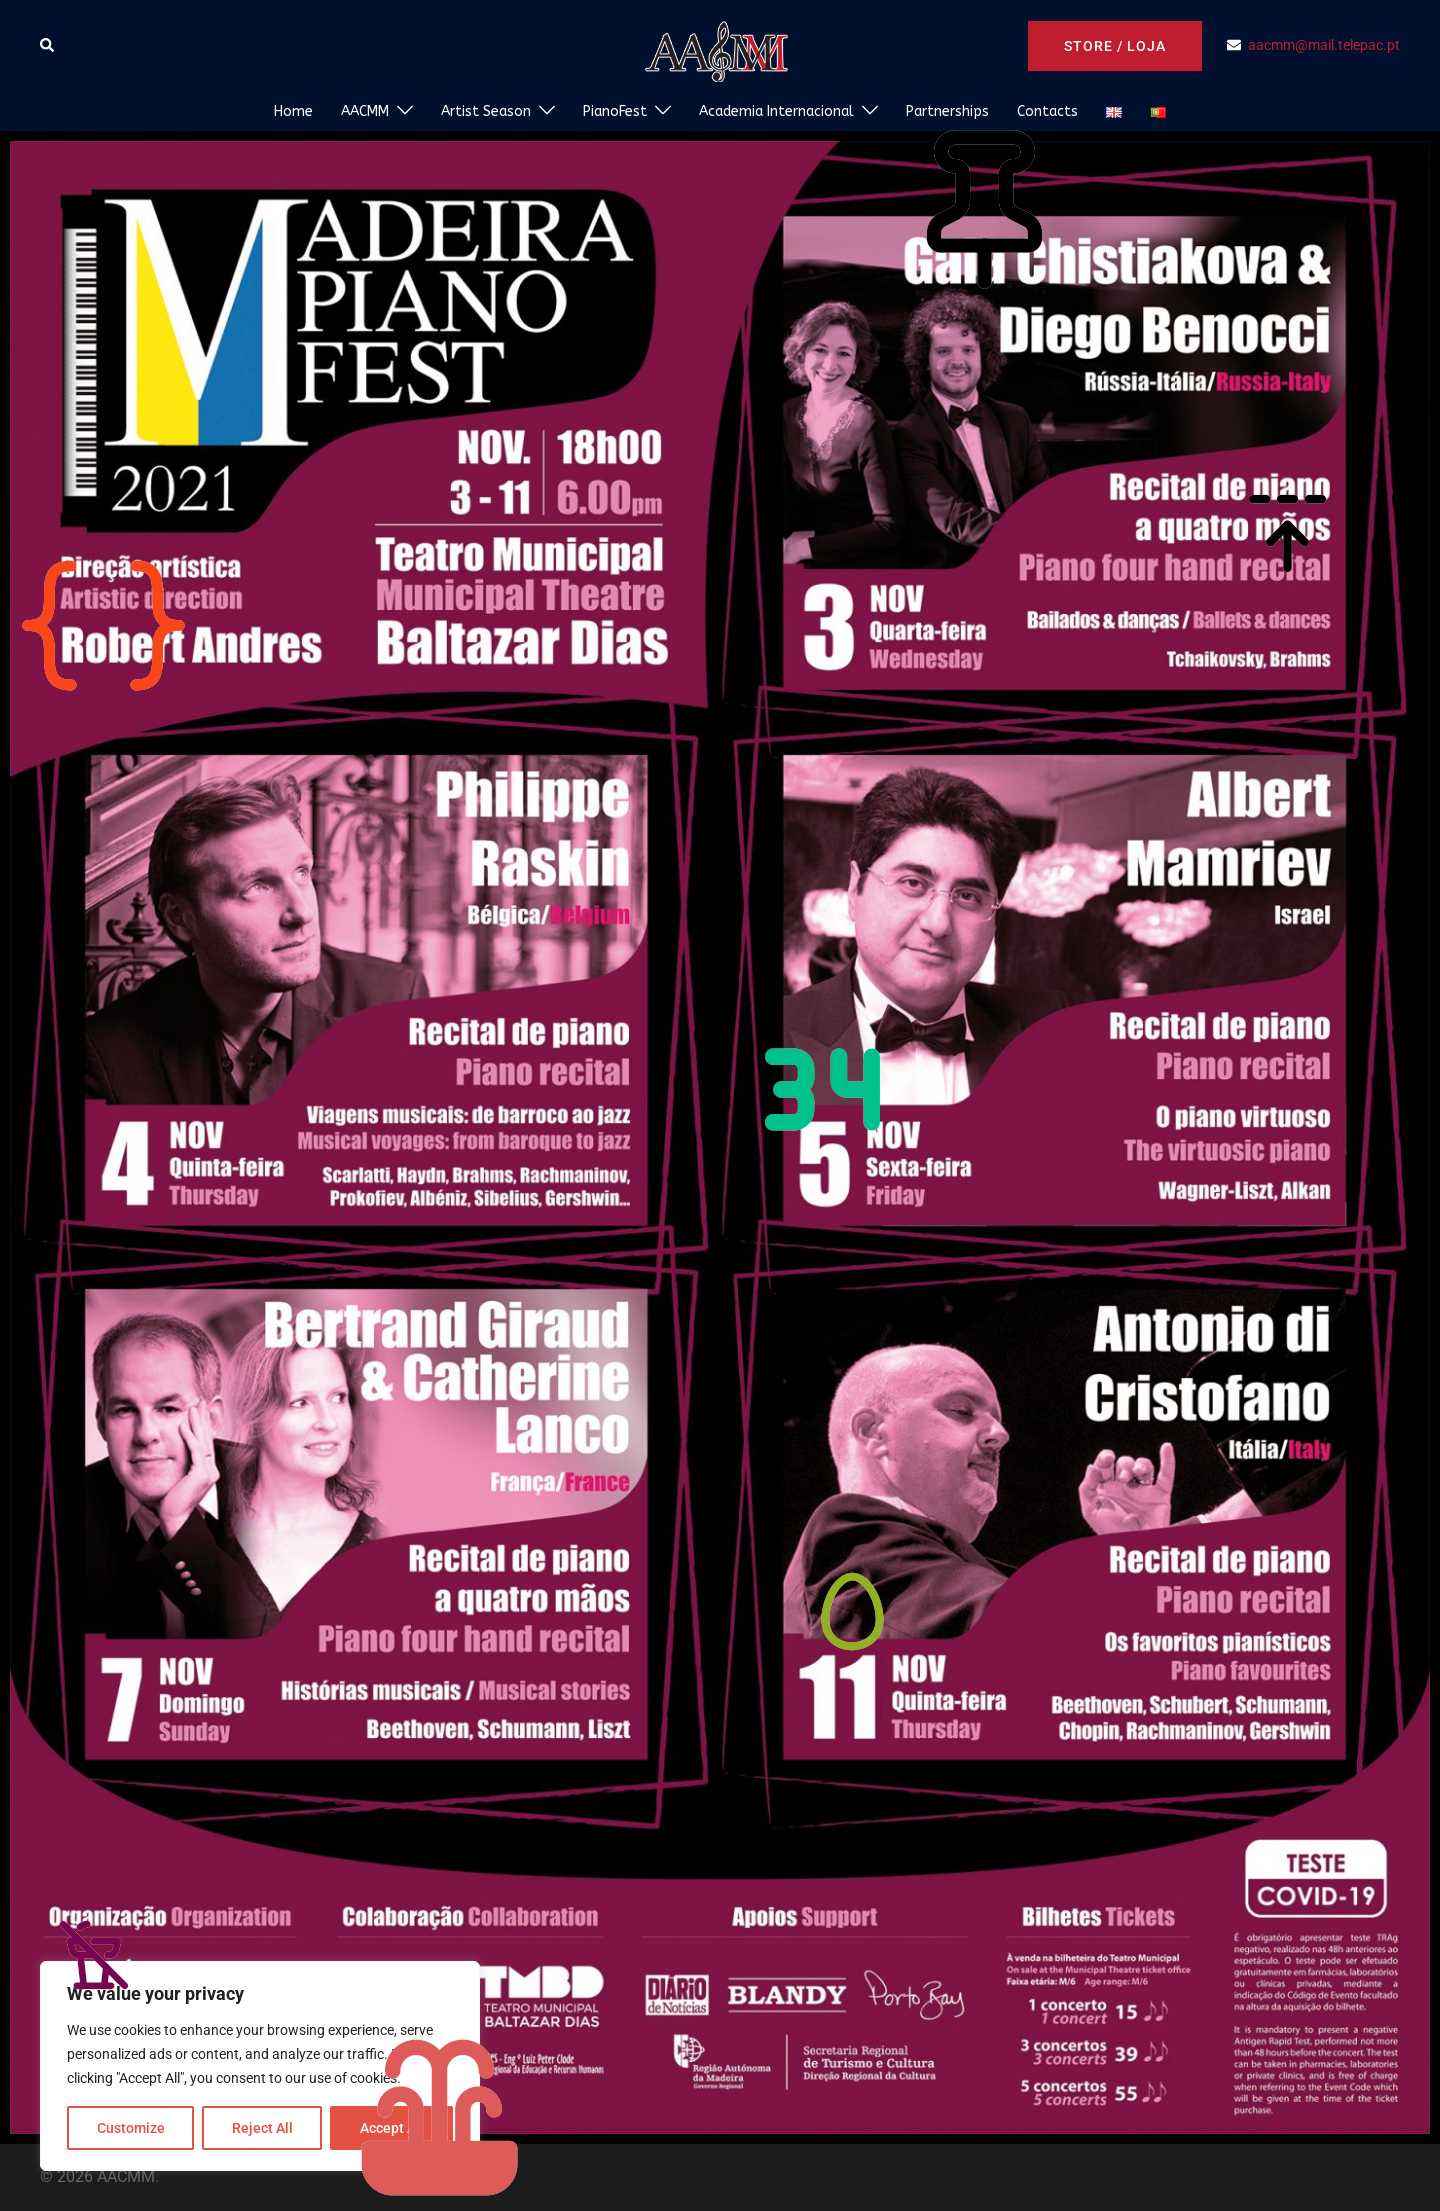 The width and height of the screenshot is (1440, 2211). What do you see at coordinates (1287, 533) in the screenshot?
I see `upload to a draft or pending state` at bounding box center [1287, 533].